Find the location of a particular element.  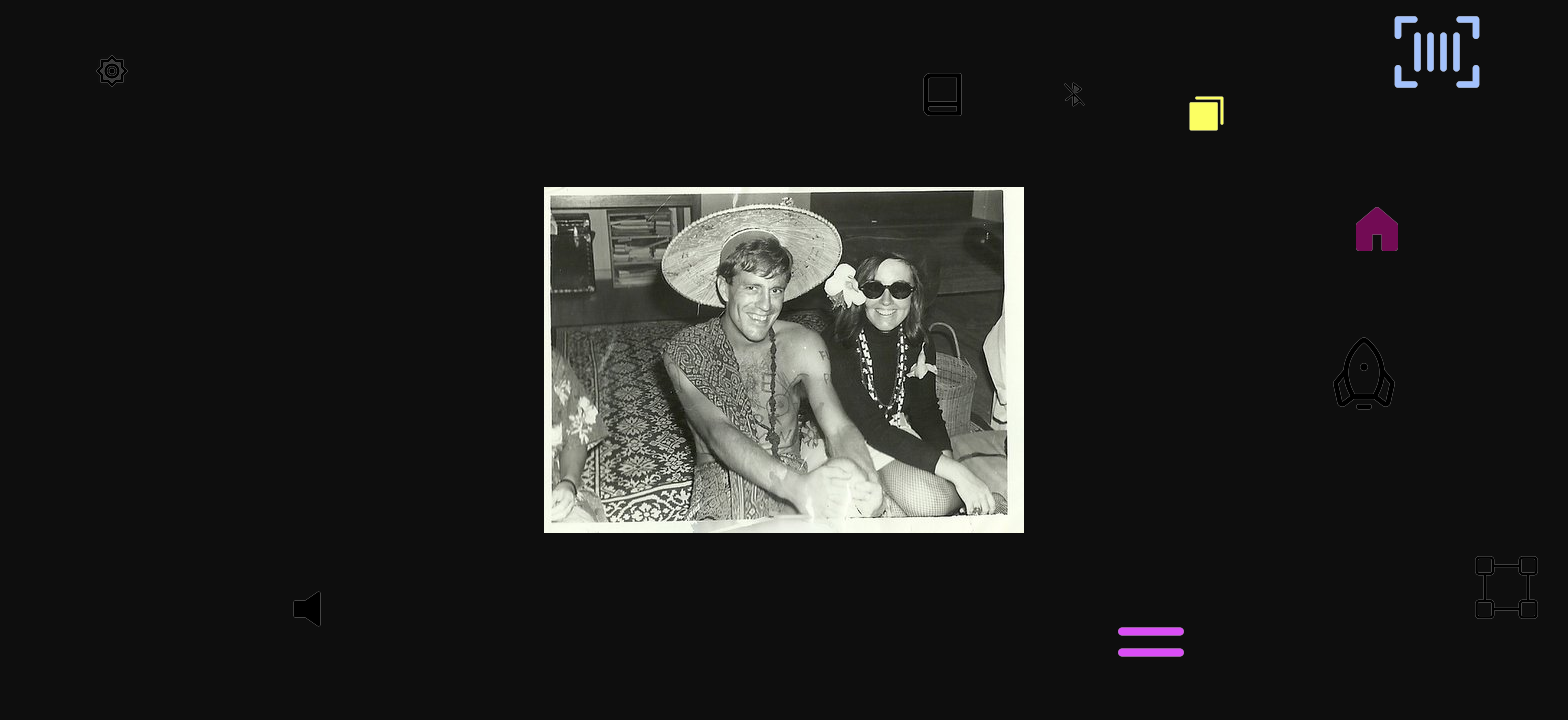

adjust screen brightness settings is located at coordinates (112, 71).